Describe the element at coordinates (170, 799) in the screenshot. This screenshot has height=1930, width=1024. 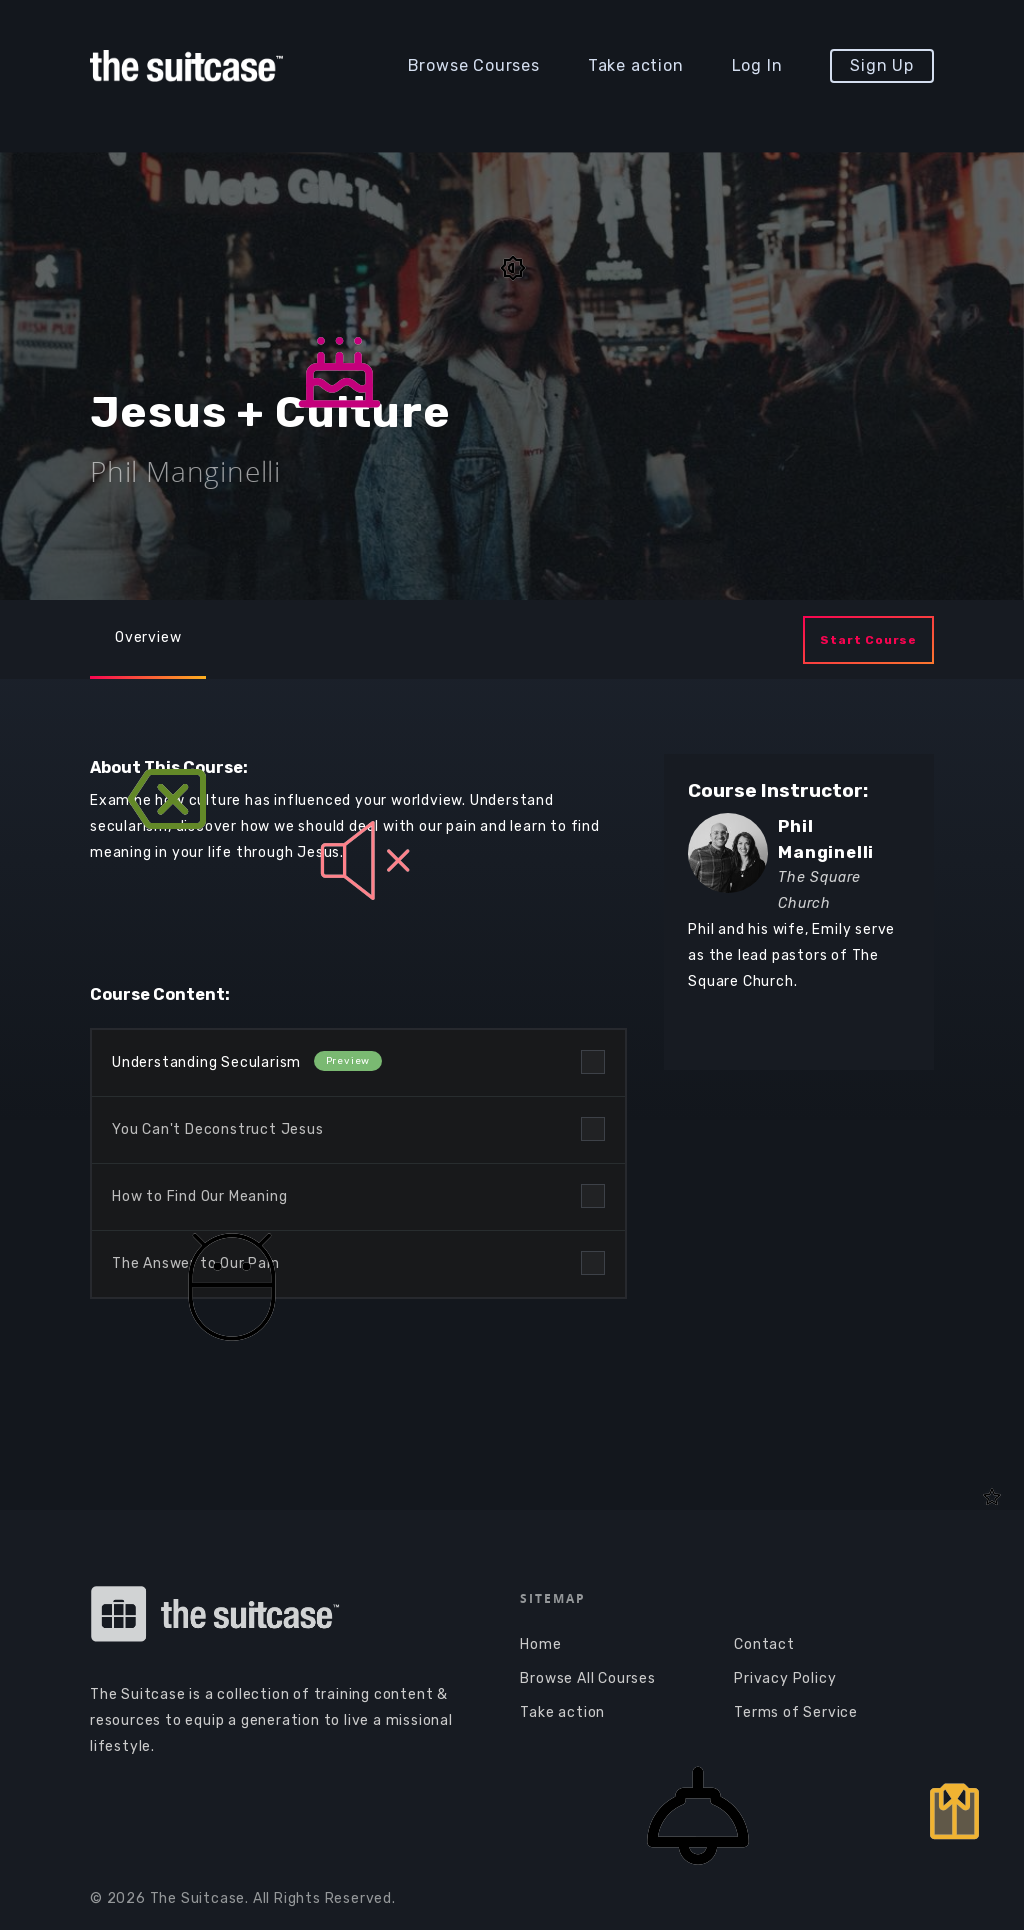
I see `delete the last character entered` at that location.